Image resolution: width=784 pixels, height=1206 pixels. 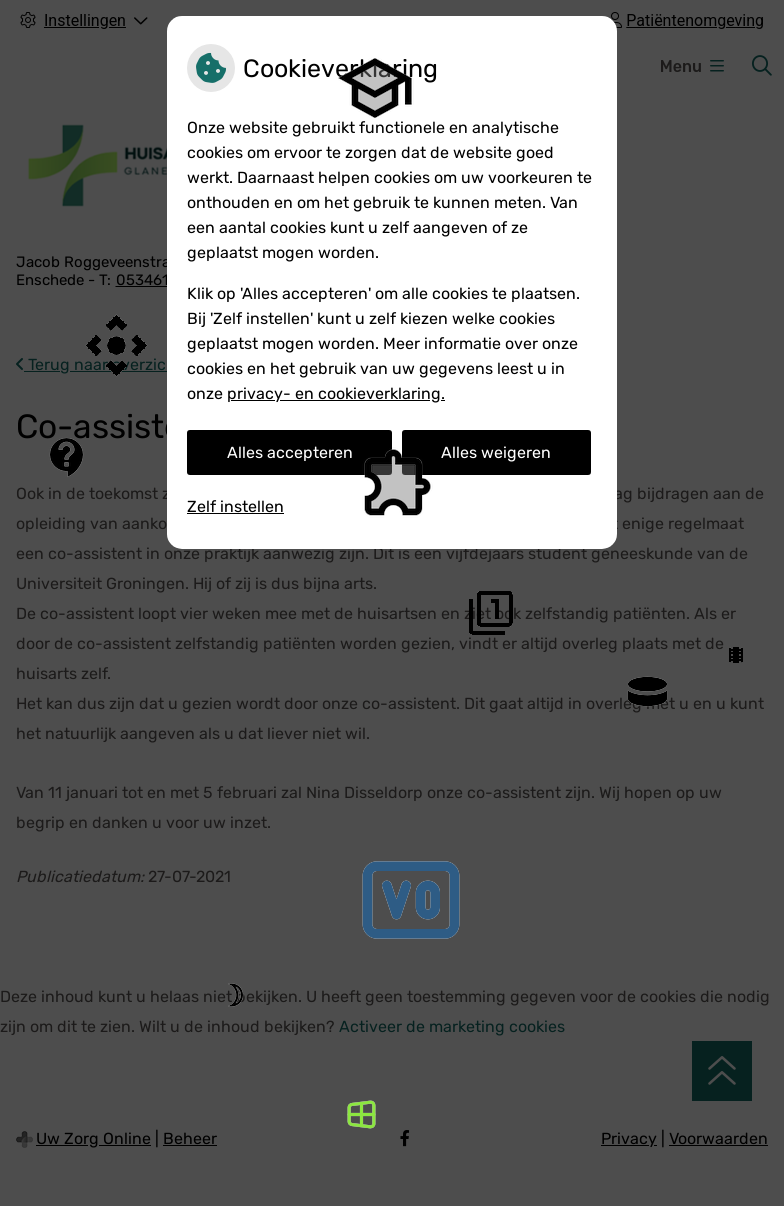 What do you see at coordinates (116, 345) in the screenshot?
I see `pan or move camera position` at bounding box center [116, 345].